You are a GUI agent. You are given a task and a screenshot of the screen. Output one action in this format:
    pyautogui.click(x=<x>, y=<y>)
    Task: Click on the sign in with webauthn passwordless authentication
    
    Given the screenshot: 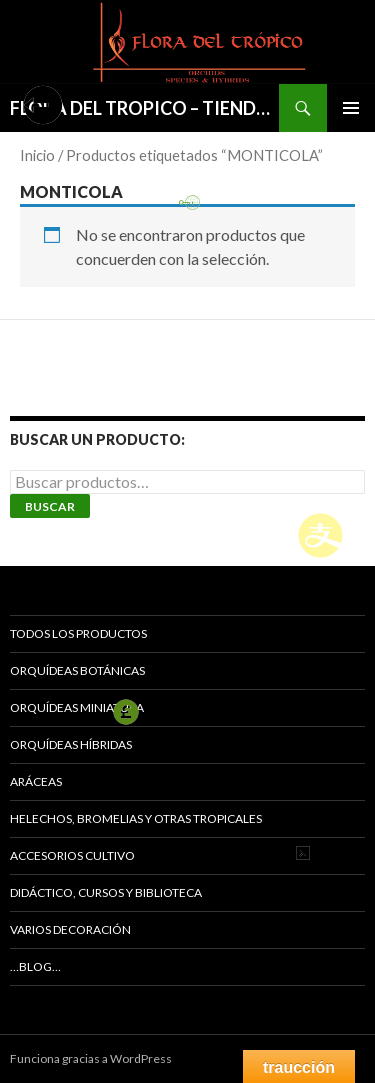 What is the action you would take?
    pyautogui.click(x=189, y=202)
    